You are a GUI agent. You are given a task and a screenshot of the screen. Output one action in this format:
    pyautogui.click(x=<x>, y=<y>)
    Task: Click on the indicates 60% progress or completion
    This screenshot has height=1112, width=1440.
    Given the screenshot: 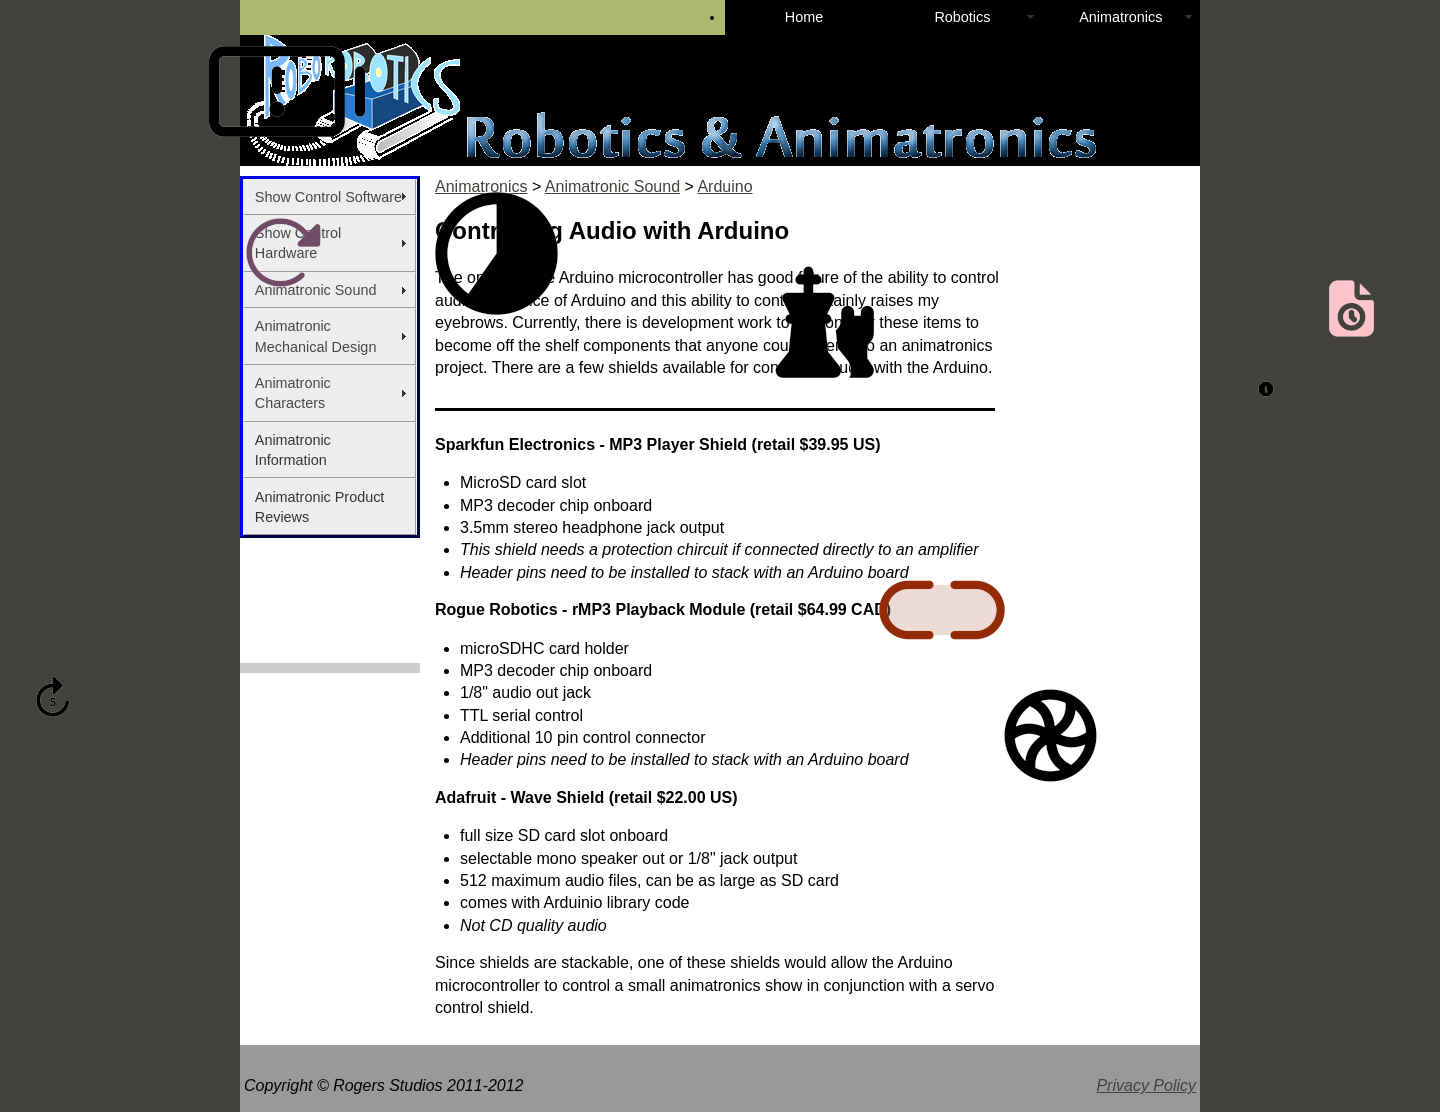 What is the action you would take?
    pyautogui.click(x=496, y=253)
    